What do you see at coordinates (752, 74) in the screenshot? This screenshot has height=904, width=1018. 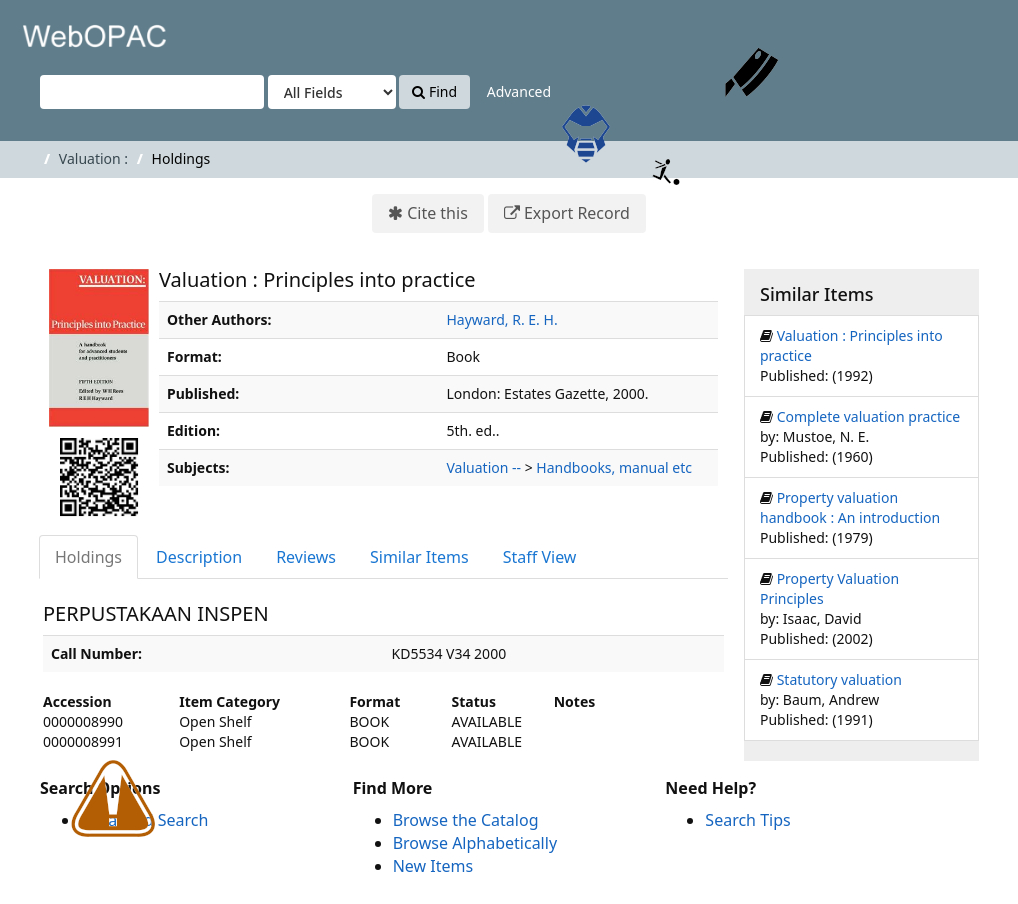 I see `select the meat cleaver weapon or tool` at bounding box center [752, 74].